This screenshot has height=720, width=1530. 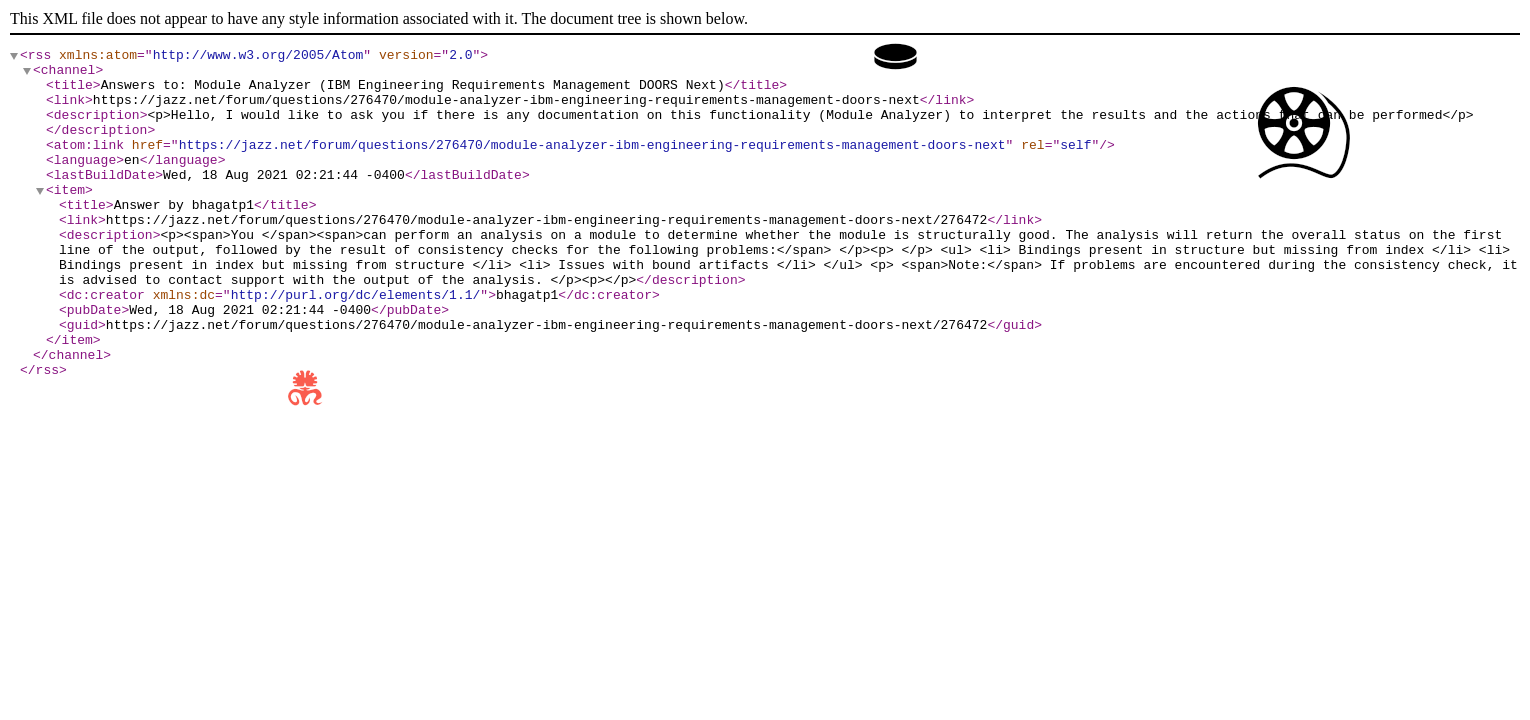 I want to click on indicates mind control or psychic abilities, so click(x=305, y=388).